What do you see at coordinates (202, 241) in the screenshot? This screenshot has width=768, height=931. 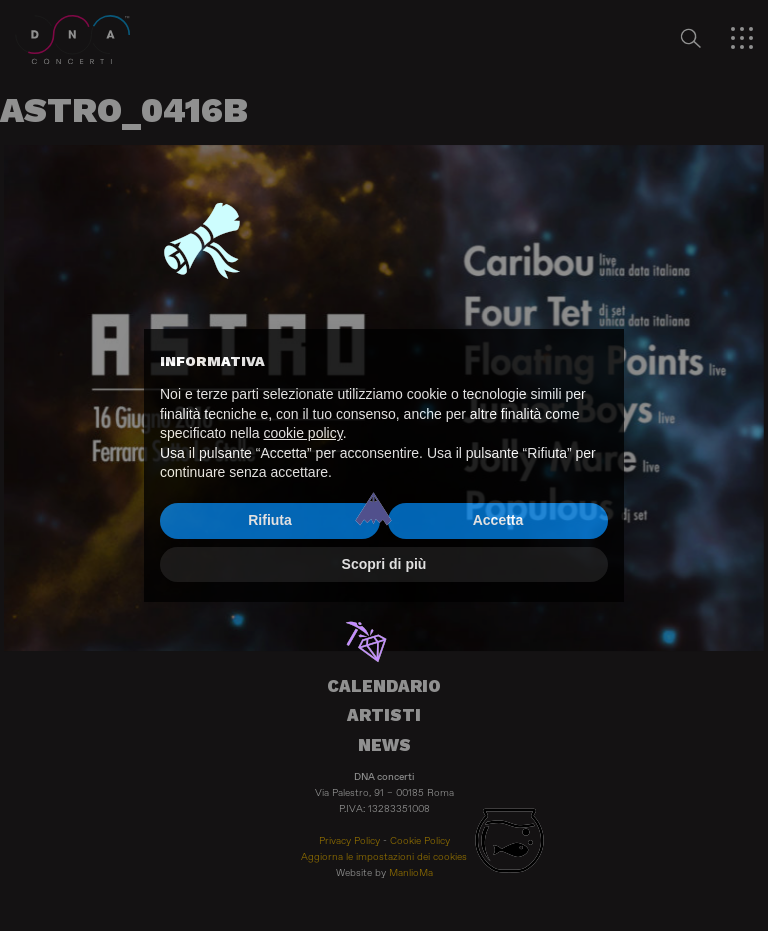 I see `view quest log or mission objectives` at bounding box center [202, 241].